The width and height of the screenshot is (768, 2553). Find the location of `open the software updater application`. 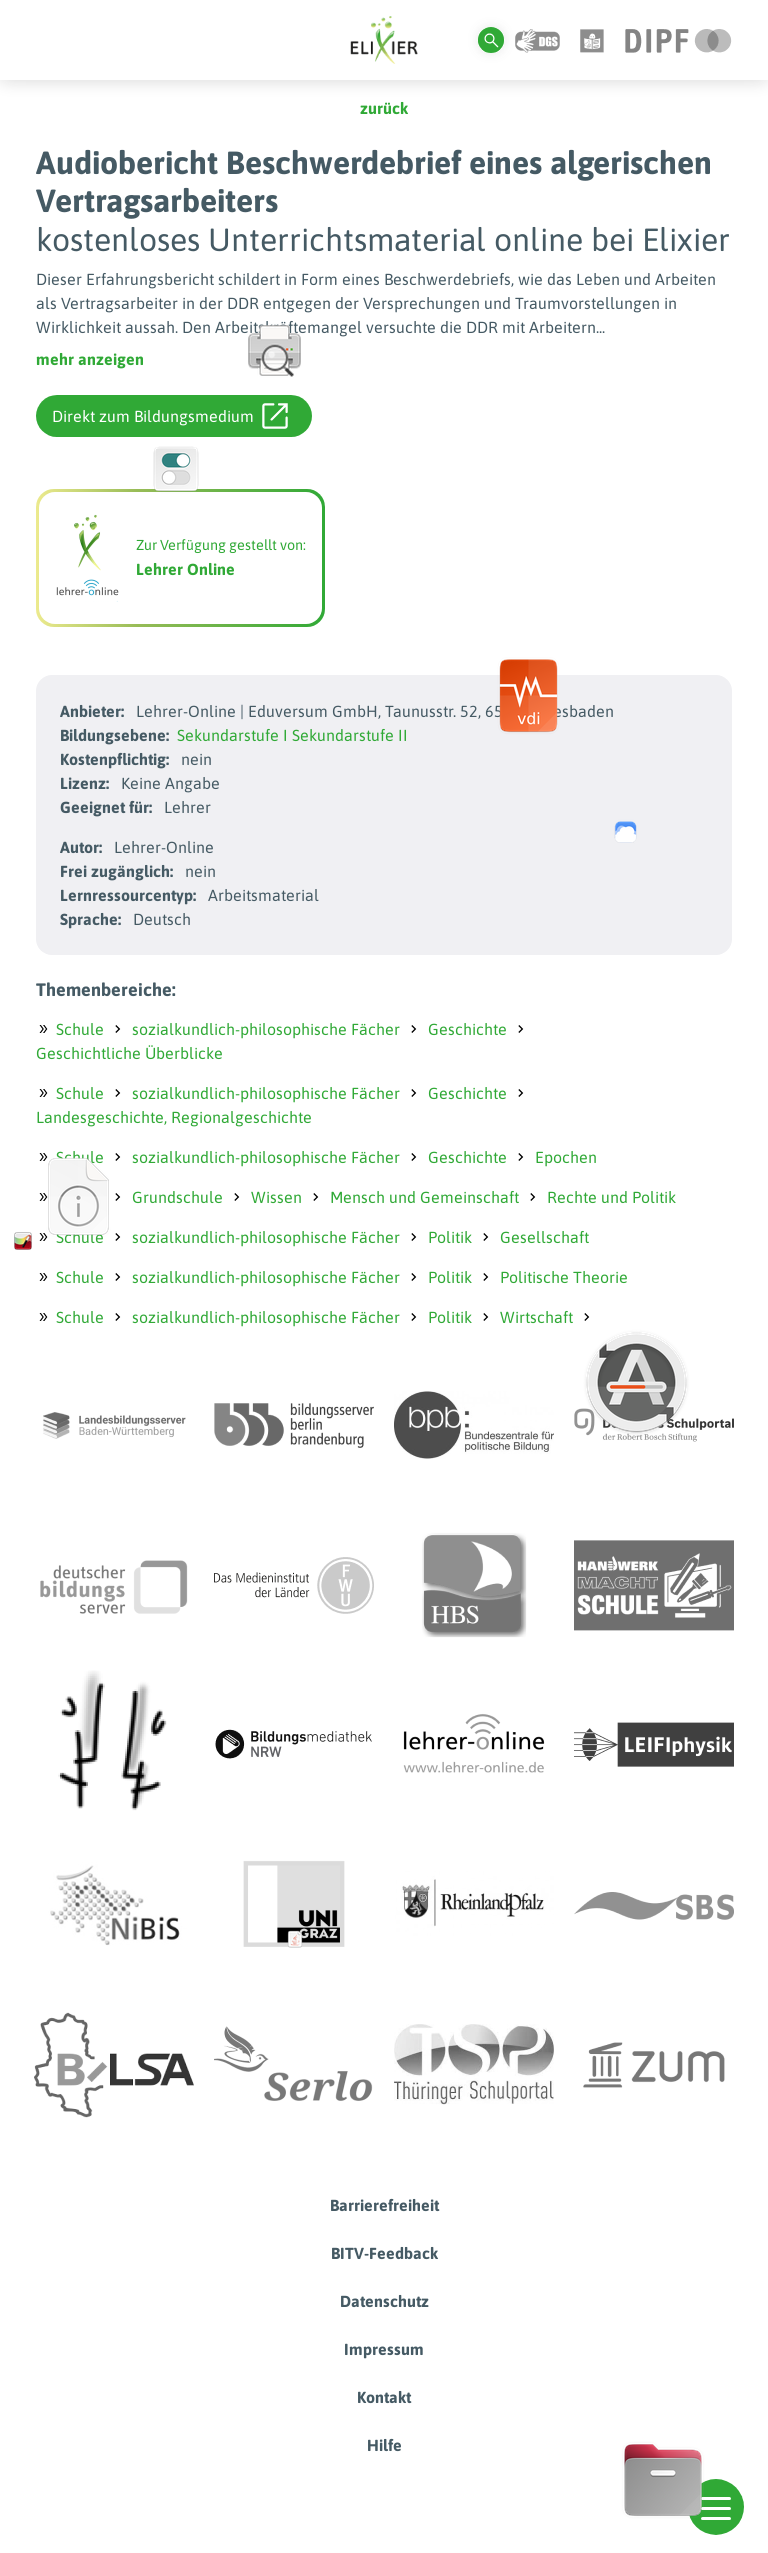

open the software updater application is located at coordinates (636, 1382).